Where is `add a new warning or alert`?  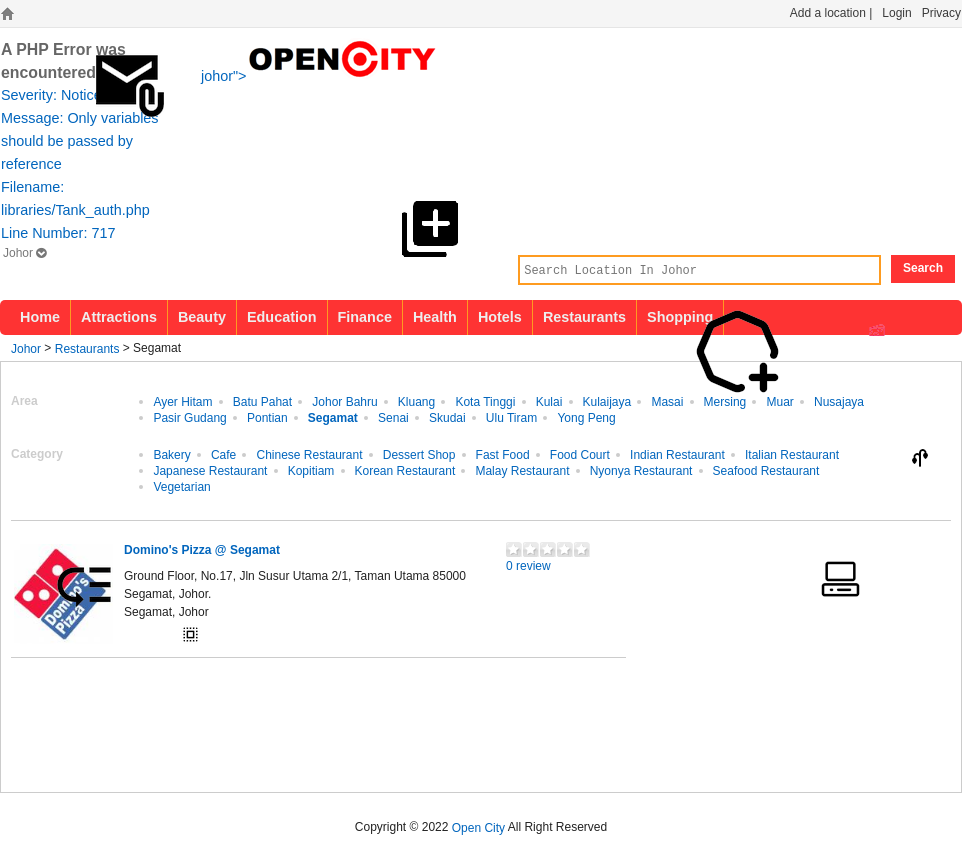 add a new warning or alert is located at coordinates (737, 351).